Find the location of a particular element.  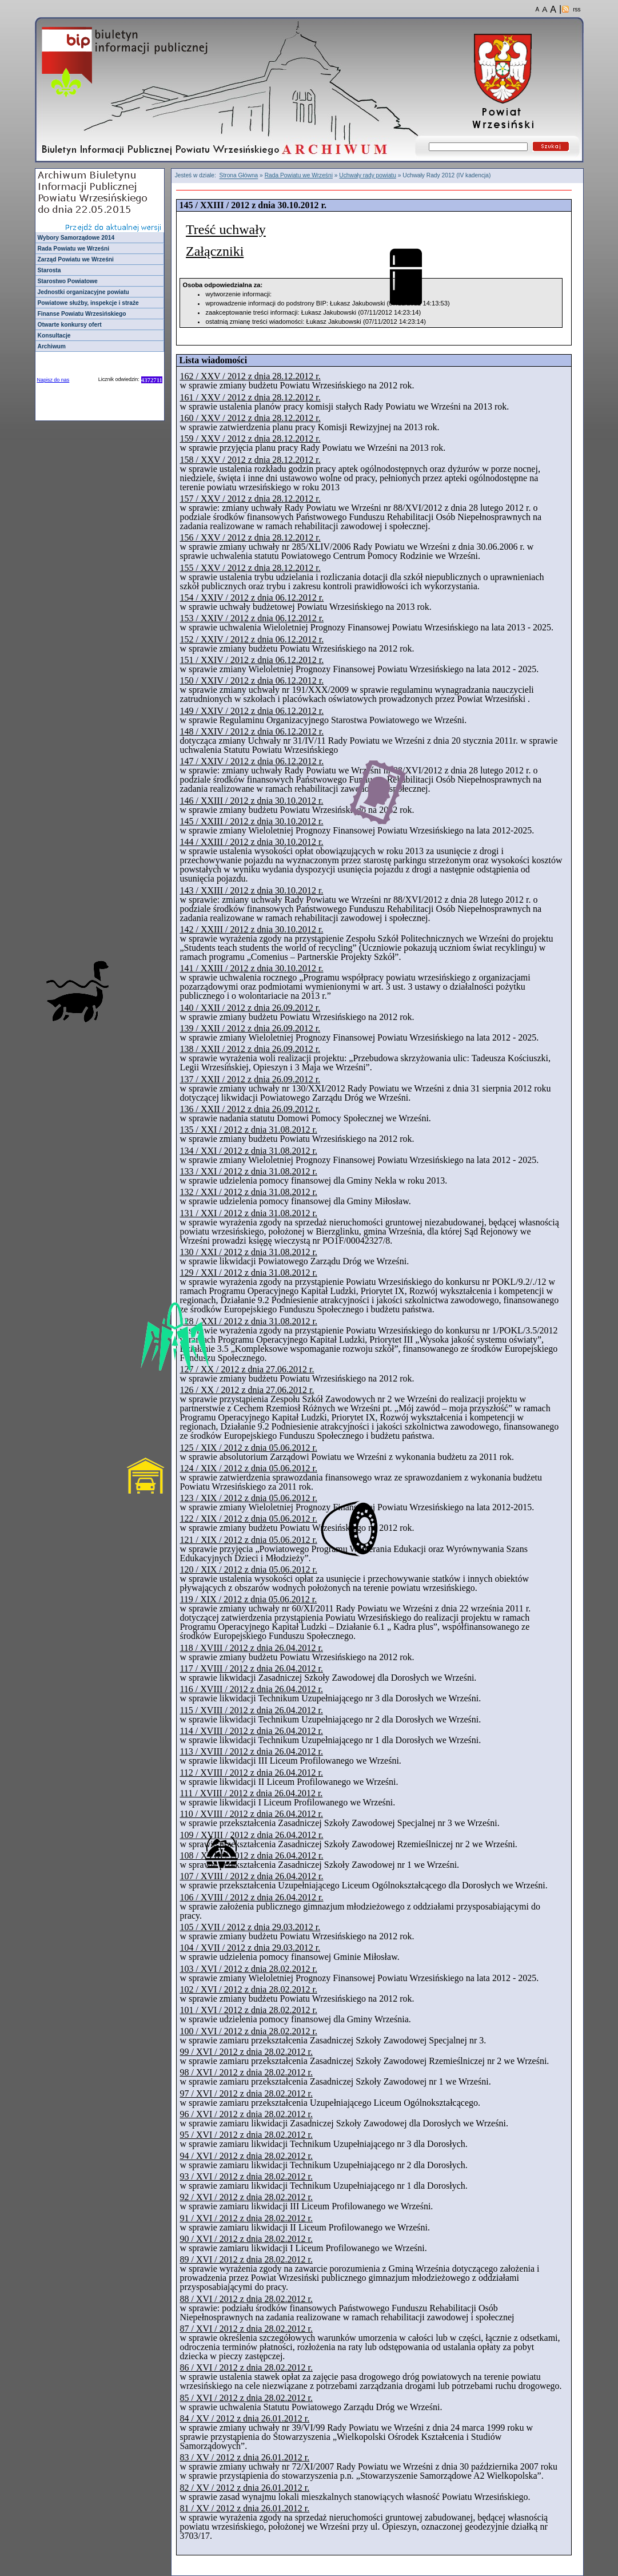

decorative emblem representing French or royal heritage is located at coordinates (66, 82).